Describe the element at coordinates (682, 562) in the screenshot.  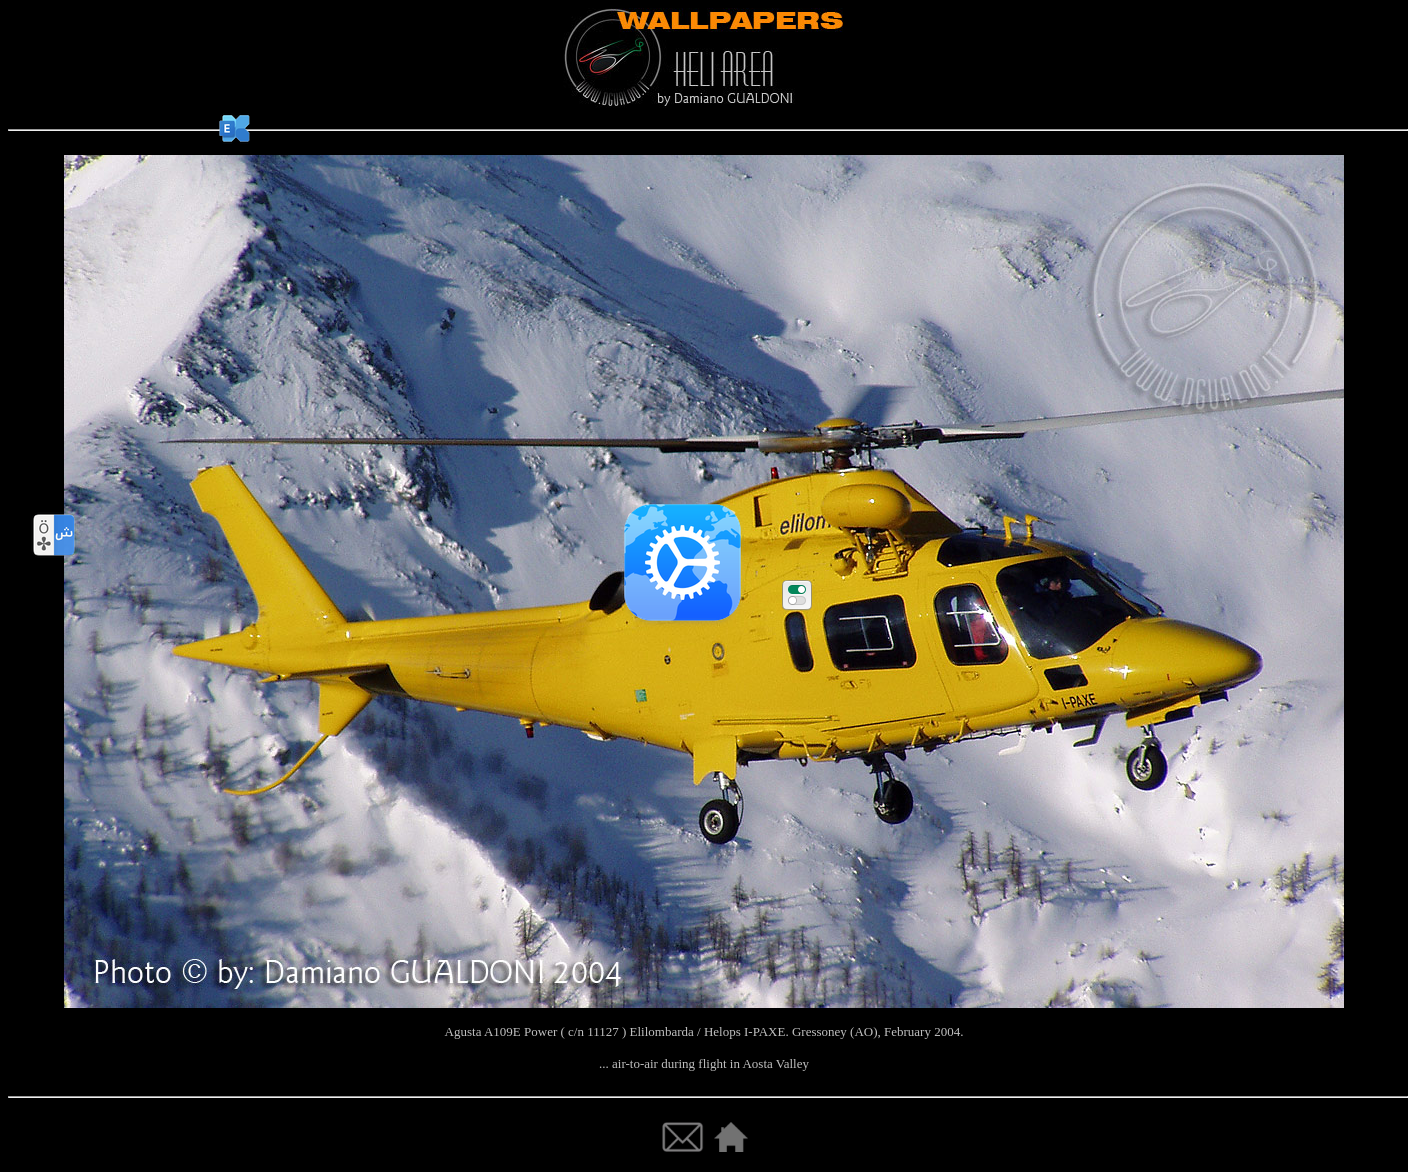
I see `configure VMware network settings` at that location.